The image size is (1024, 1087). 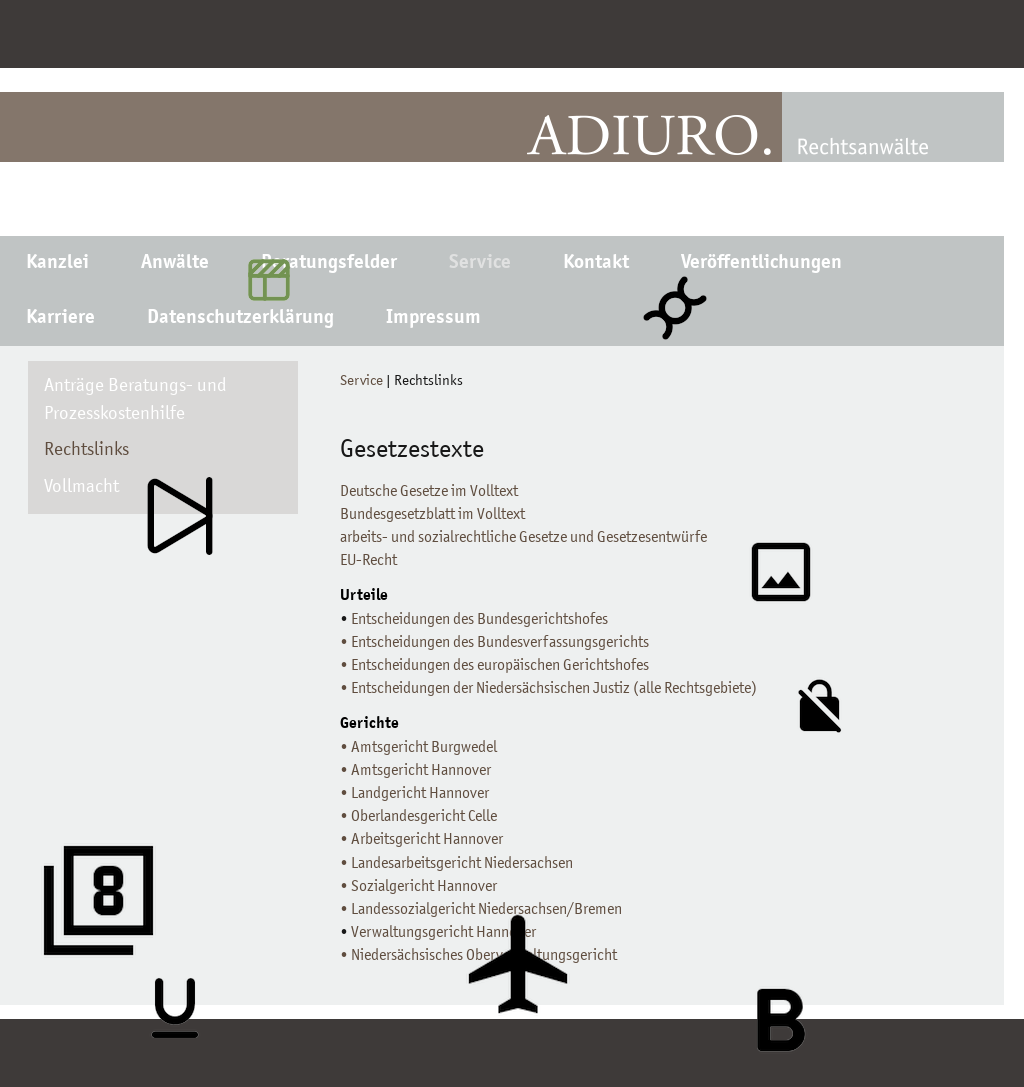 I want to click on apply bold formatting to selected text, so click(x=779, y=1024).